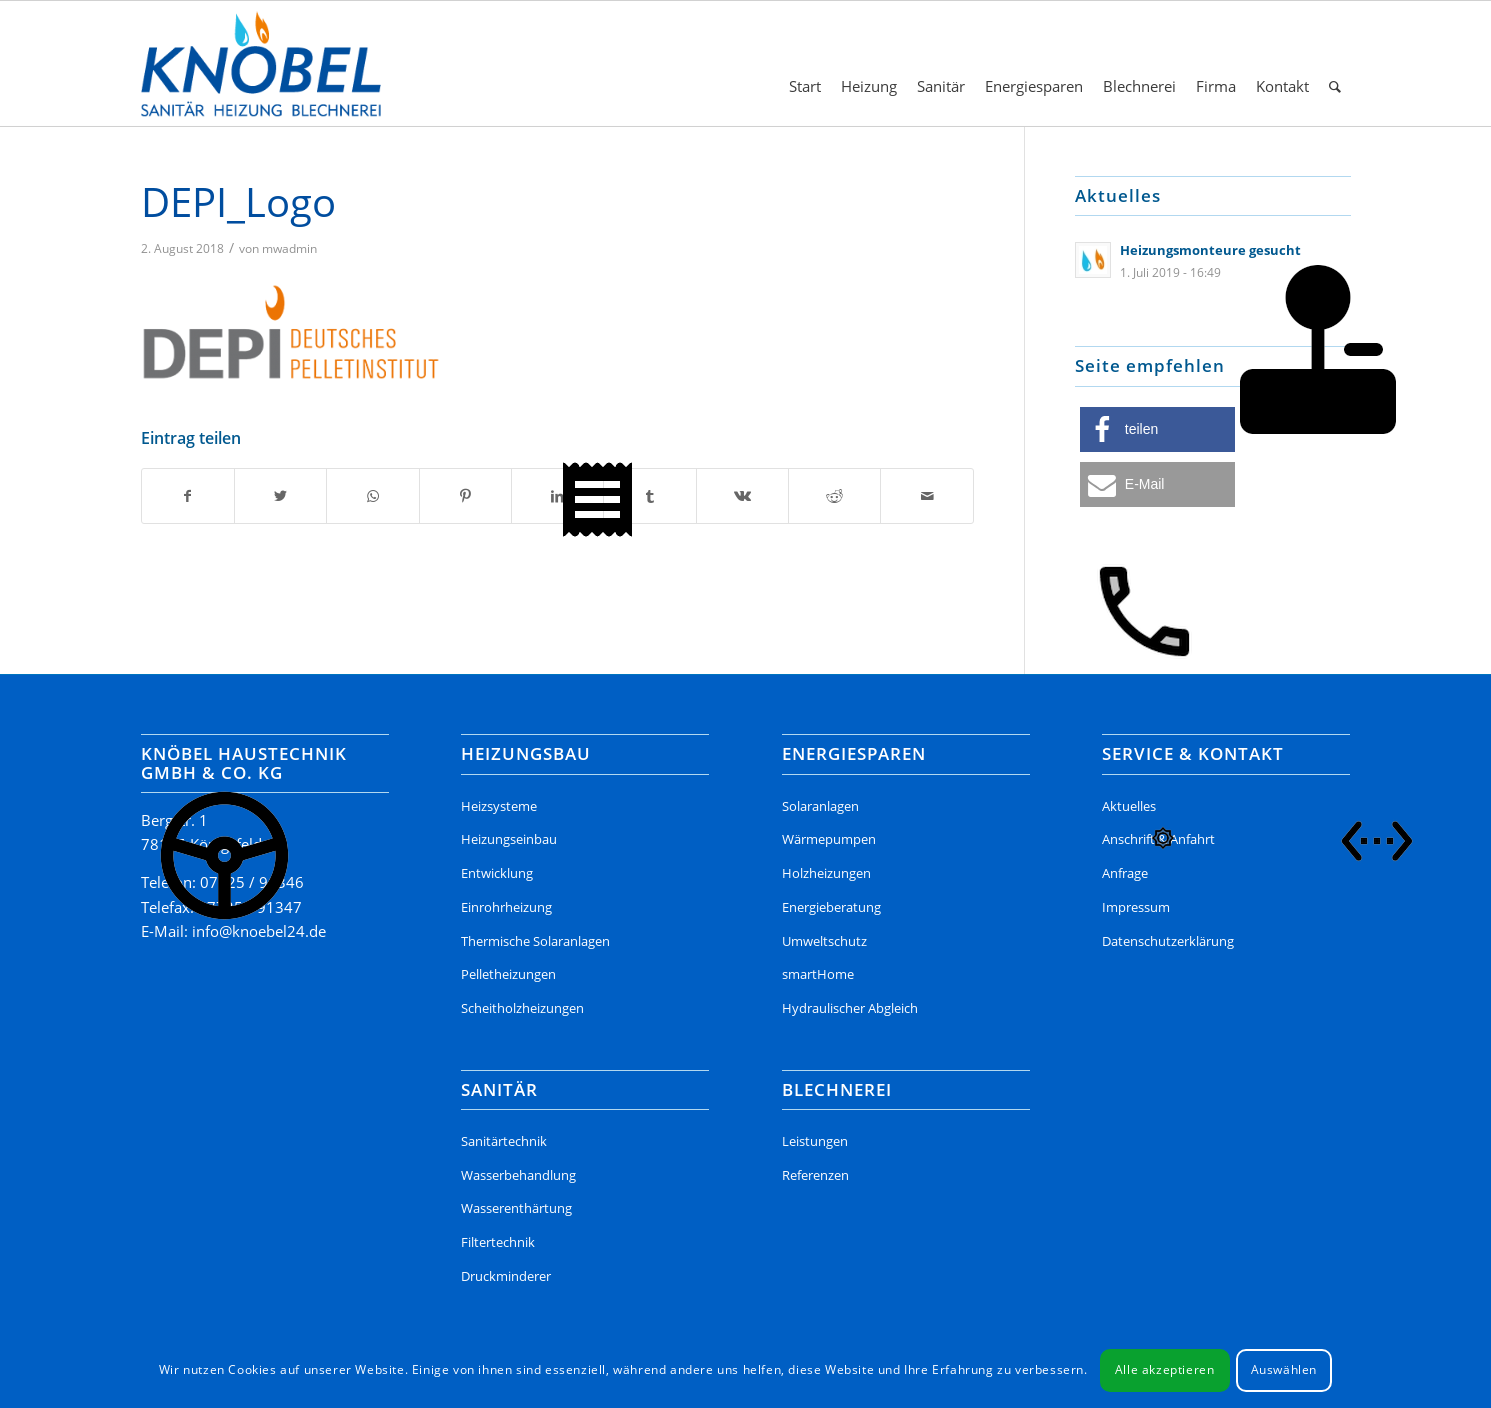 Image resolution: width=1491 pixels, height=1408 pixels. What do you see at coordinates (1318, 356) in the screenshot?
I see `access game controls or gaming settings` at bounding box center [1318, 356].